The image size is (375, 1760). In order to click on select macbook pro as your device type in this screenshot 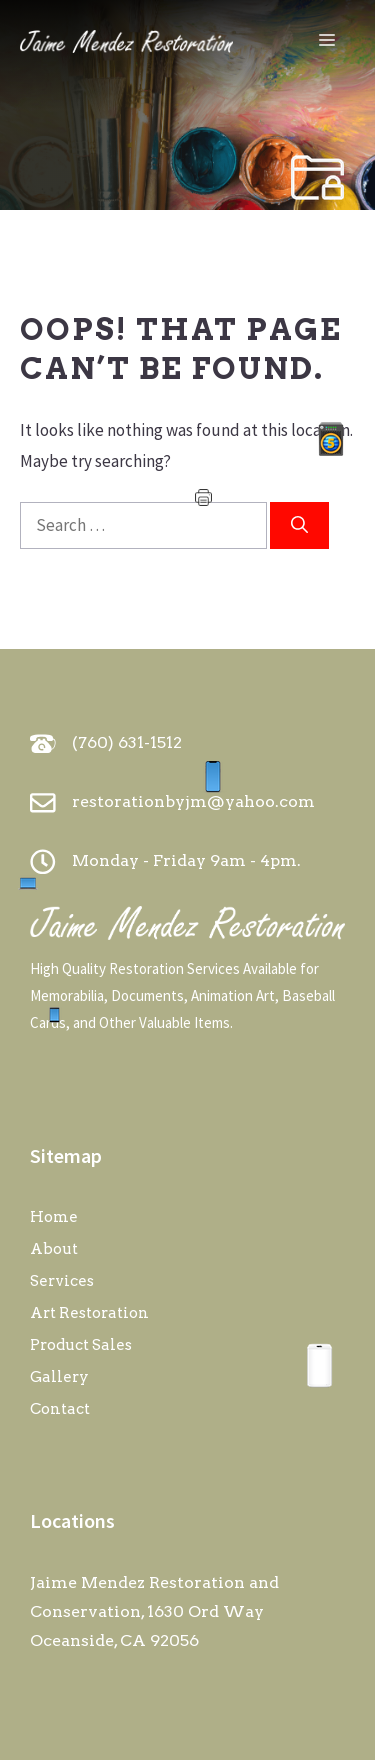, I will do `click(28, 883)`.